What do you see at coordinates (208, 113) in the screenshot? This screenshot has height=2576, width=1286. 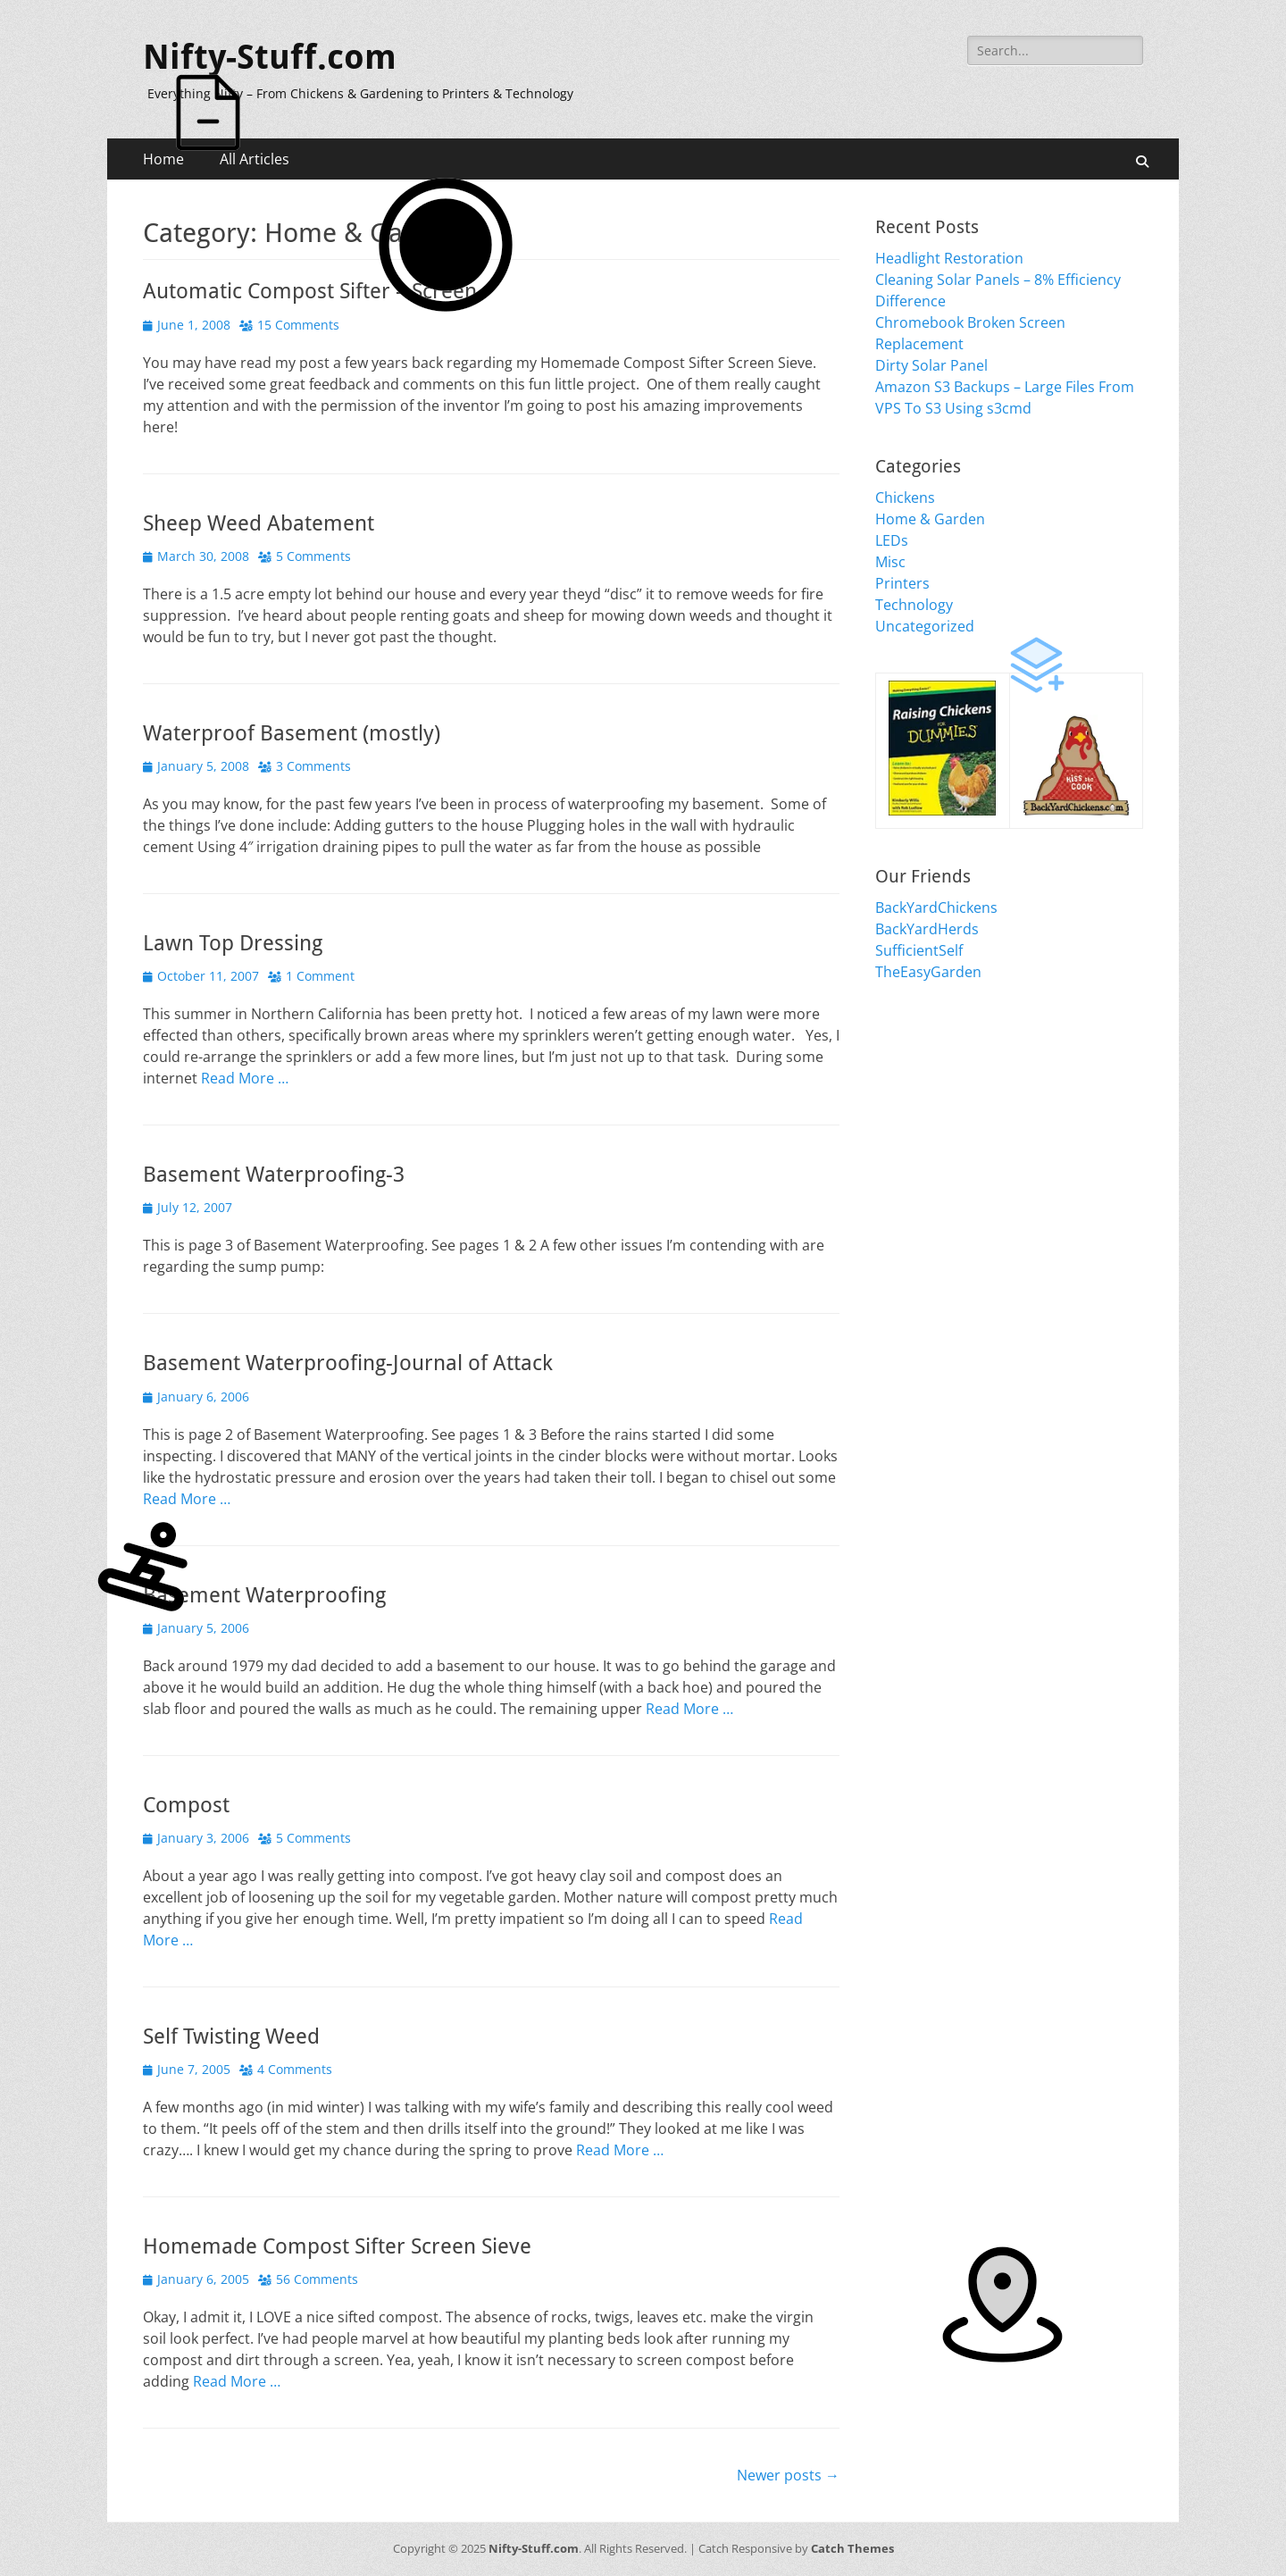 I see `remove a file or document` at bounding box center [208, 113].